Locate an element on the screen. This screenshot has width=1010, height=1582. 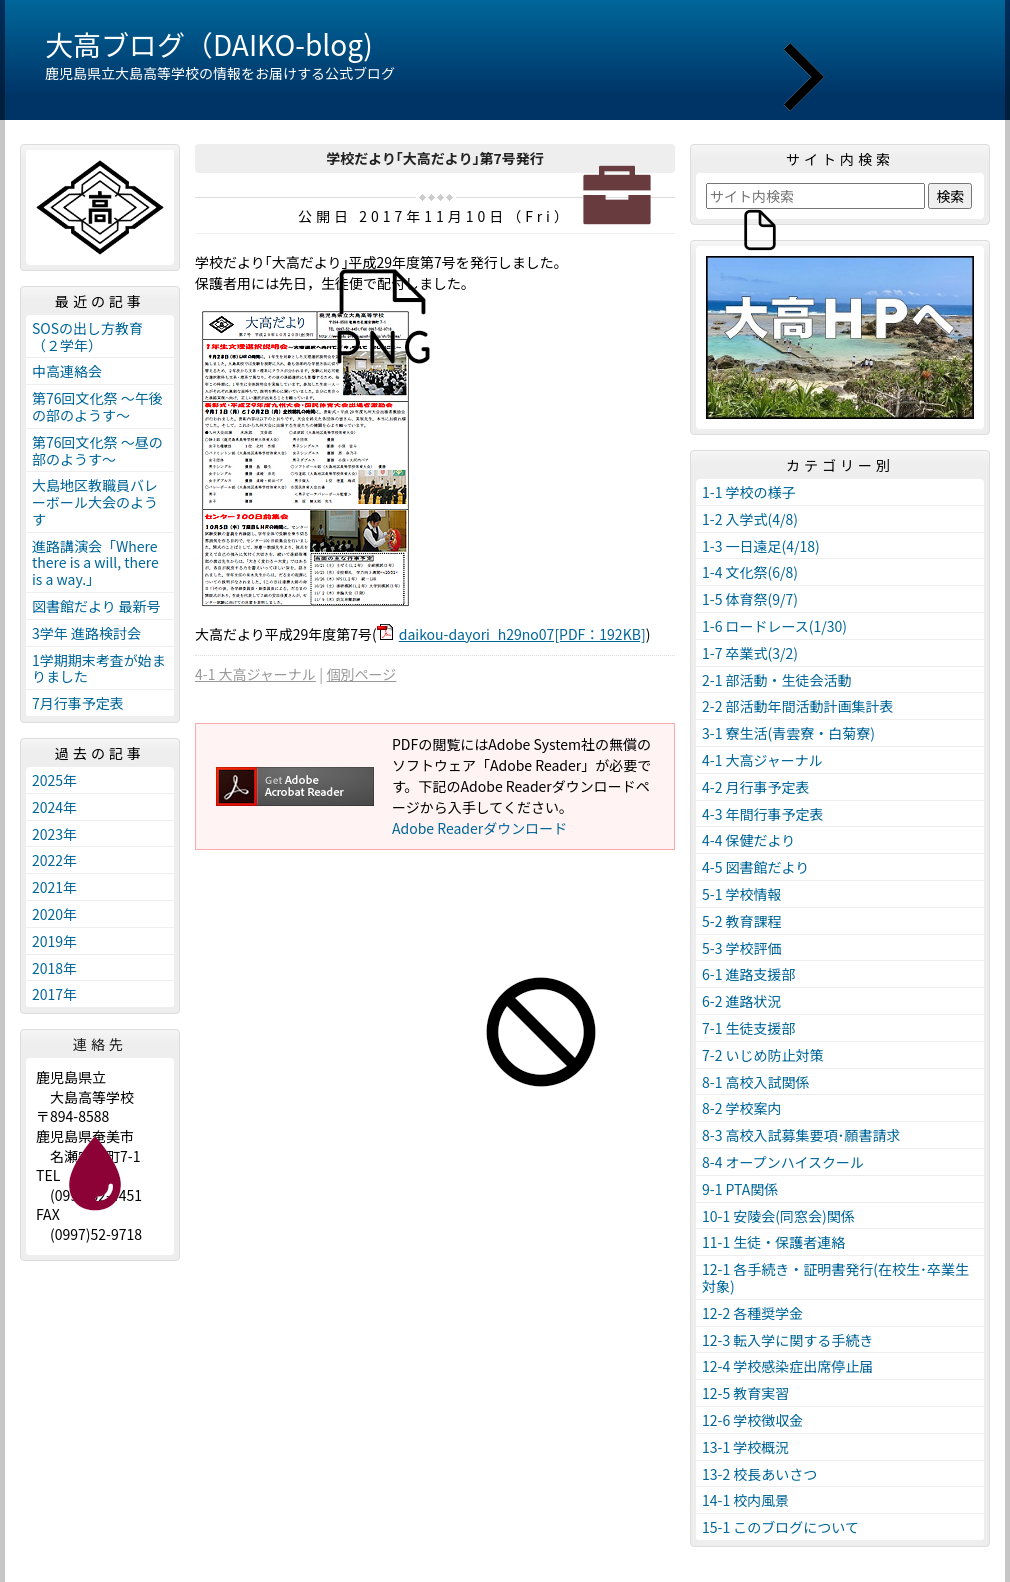
block or ban a user is located at coordinates (541, 1032).